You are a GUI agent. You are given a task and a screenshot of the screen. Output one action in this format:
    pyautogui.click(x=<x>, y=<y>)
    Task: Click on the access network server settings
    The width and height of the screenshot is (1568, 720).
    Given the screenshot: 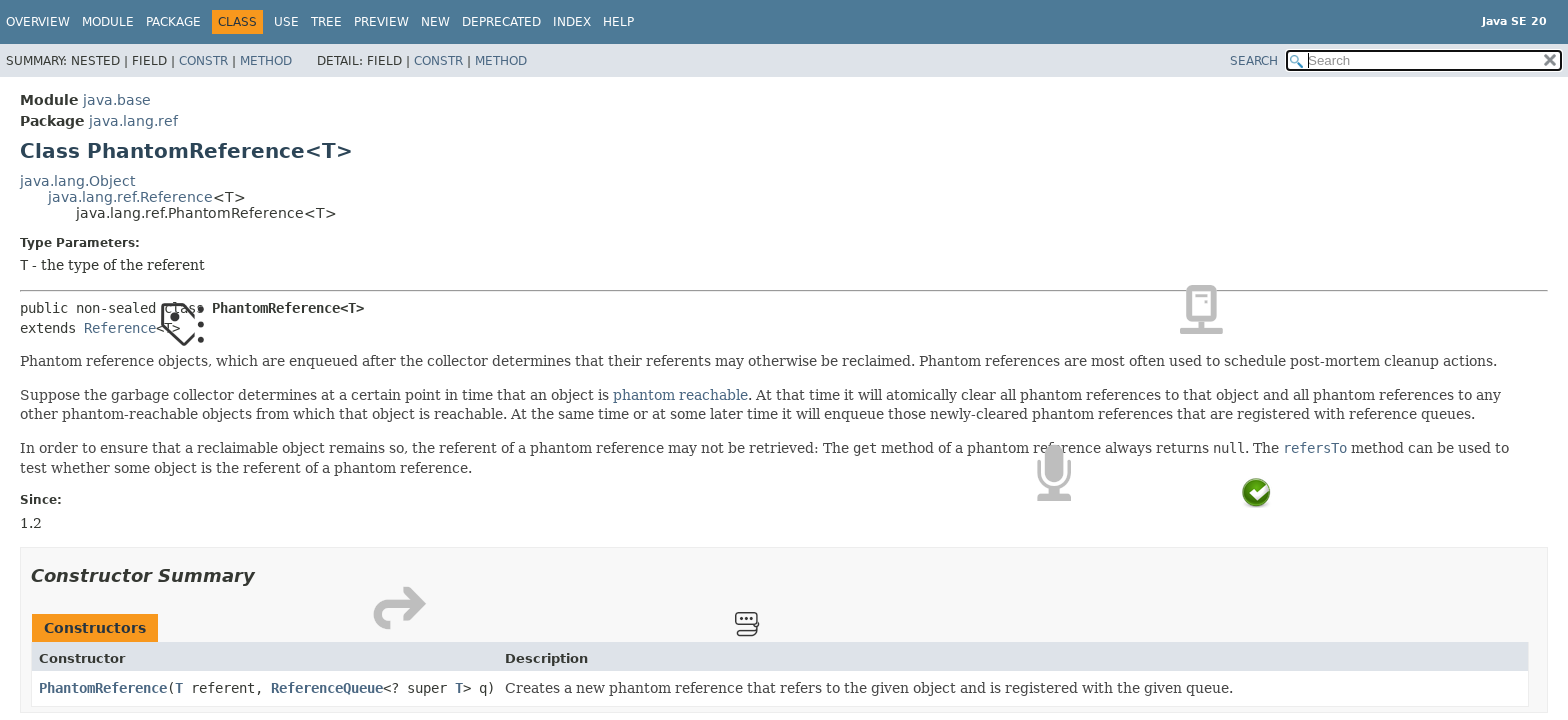 What is the action you would take?
    pyautogui.click(x=1204, y=309)
    